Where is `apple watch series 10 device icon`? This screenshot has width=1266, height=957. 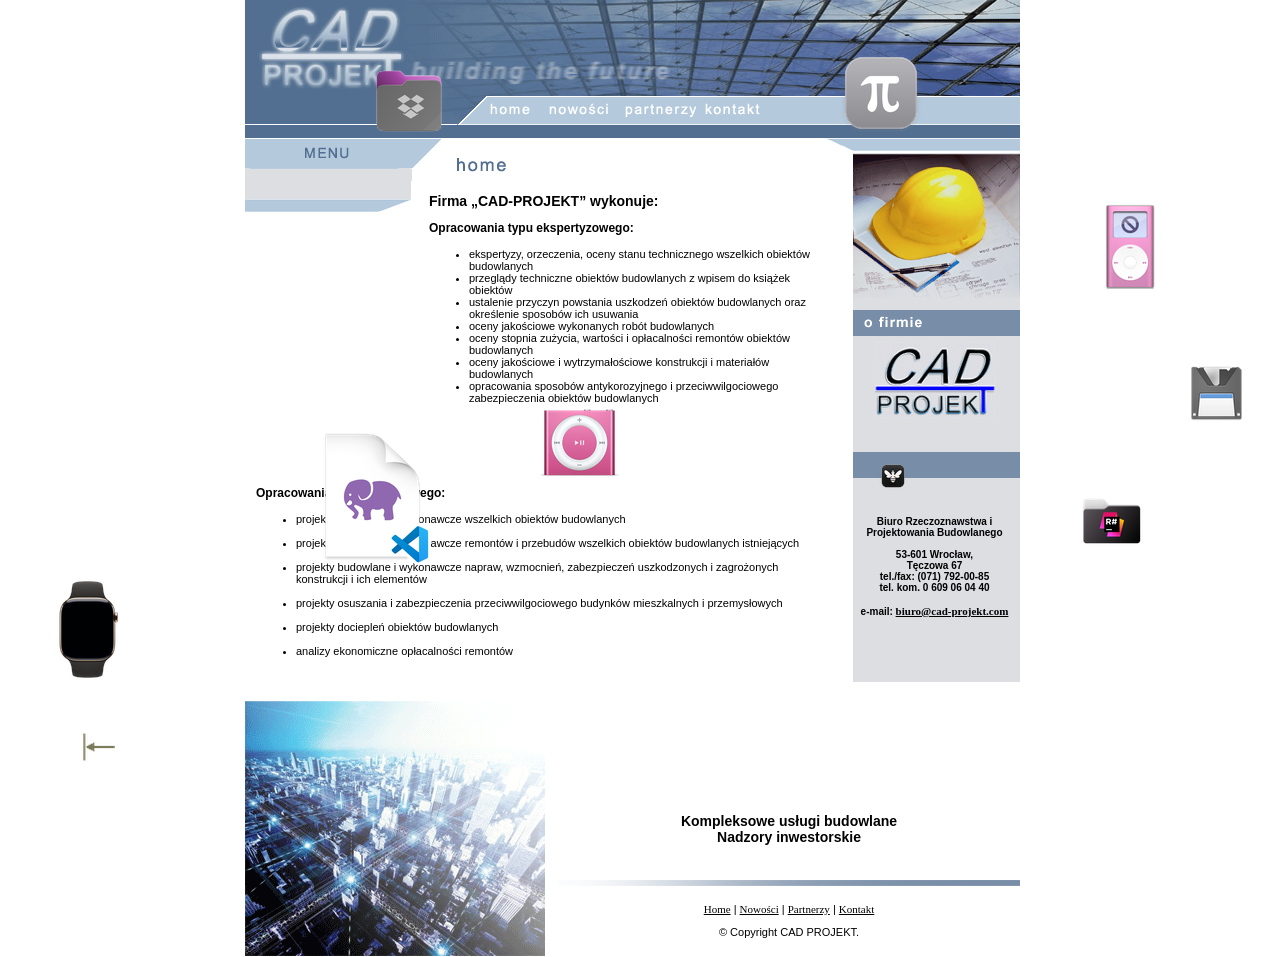
apple watch series 10 device icon is located at coordinates (87, 629).